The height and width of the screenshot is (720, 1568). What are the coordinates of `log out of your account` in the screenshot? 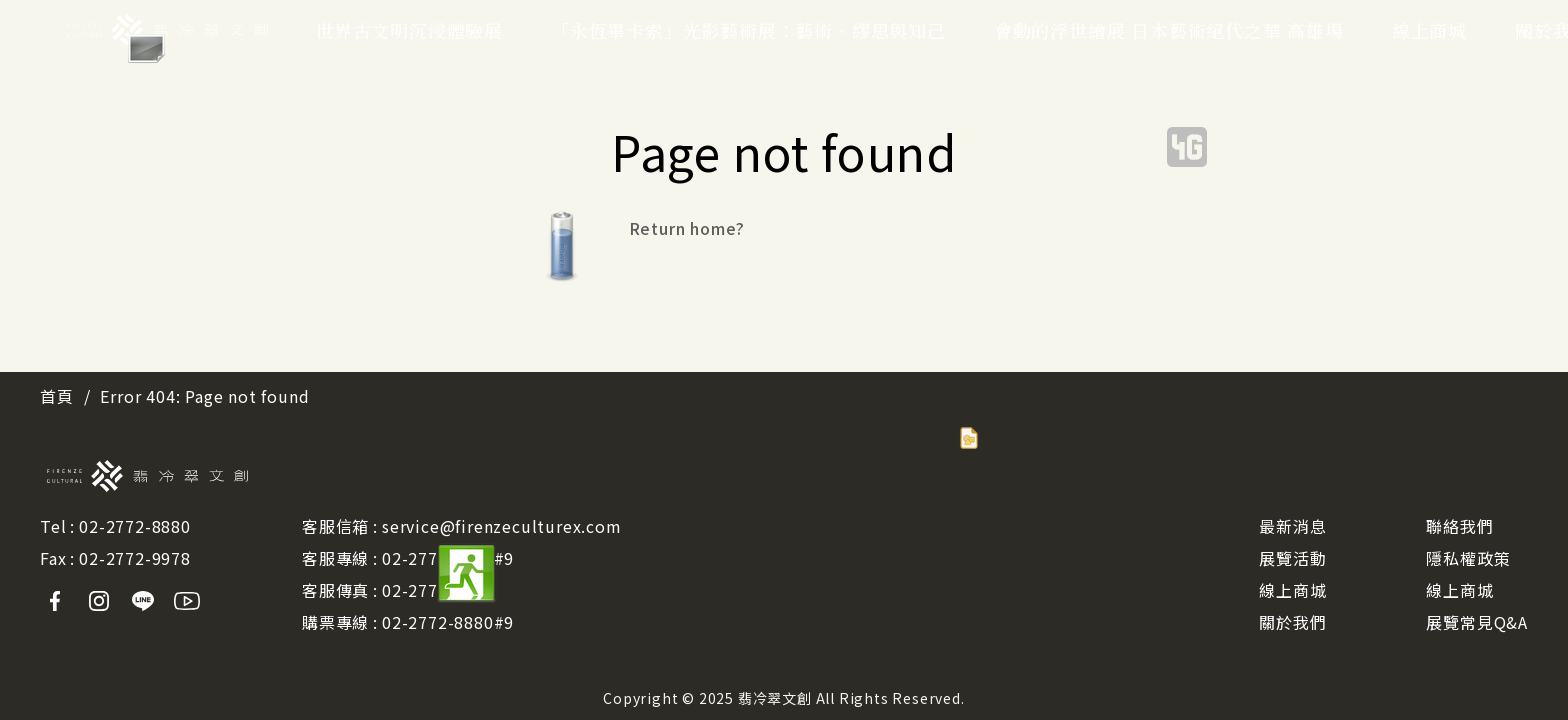 It's located at (466, 574).